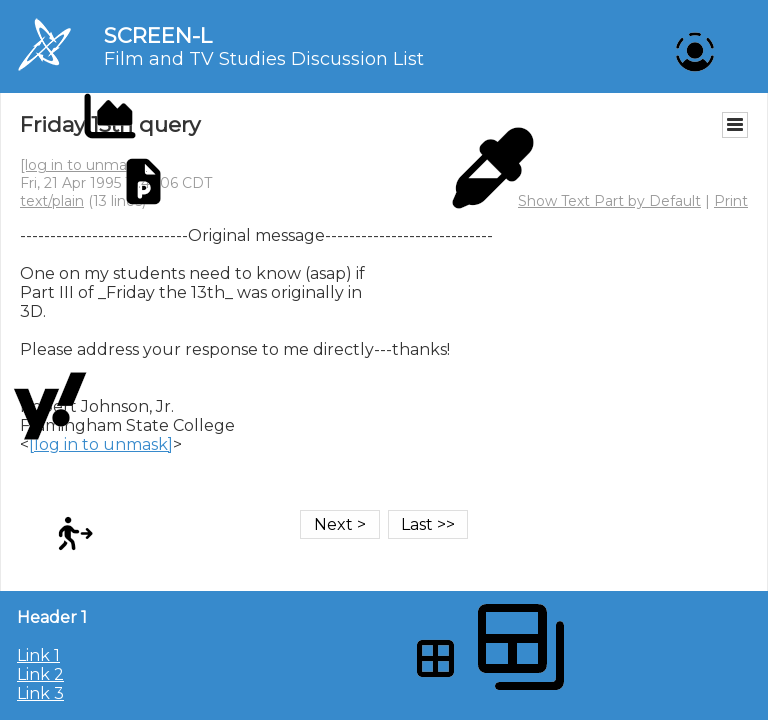  I want to click on exit or leave current area, so click(75, 533).